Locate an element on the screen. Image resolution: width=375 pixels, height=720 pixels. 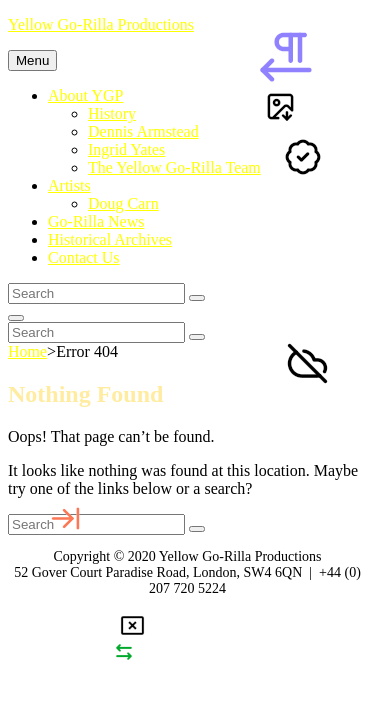
cancel or exit presentation mode is located at coordinates (132, 625).